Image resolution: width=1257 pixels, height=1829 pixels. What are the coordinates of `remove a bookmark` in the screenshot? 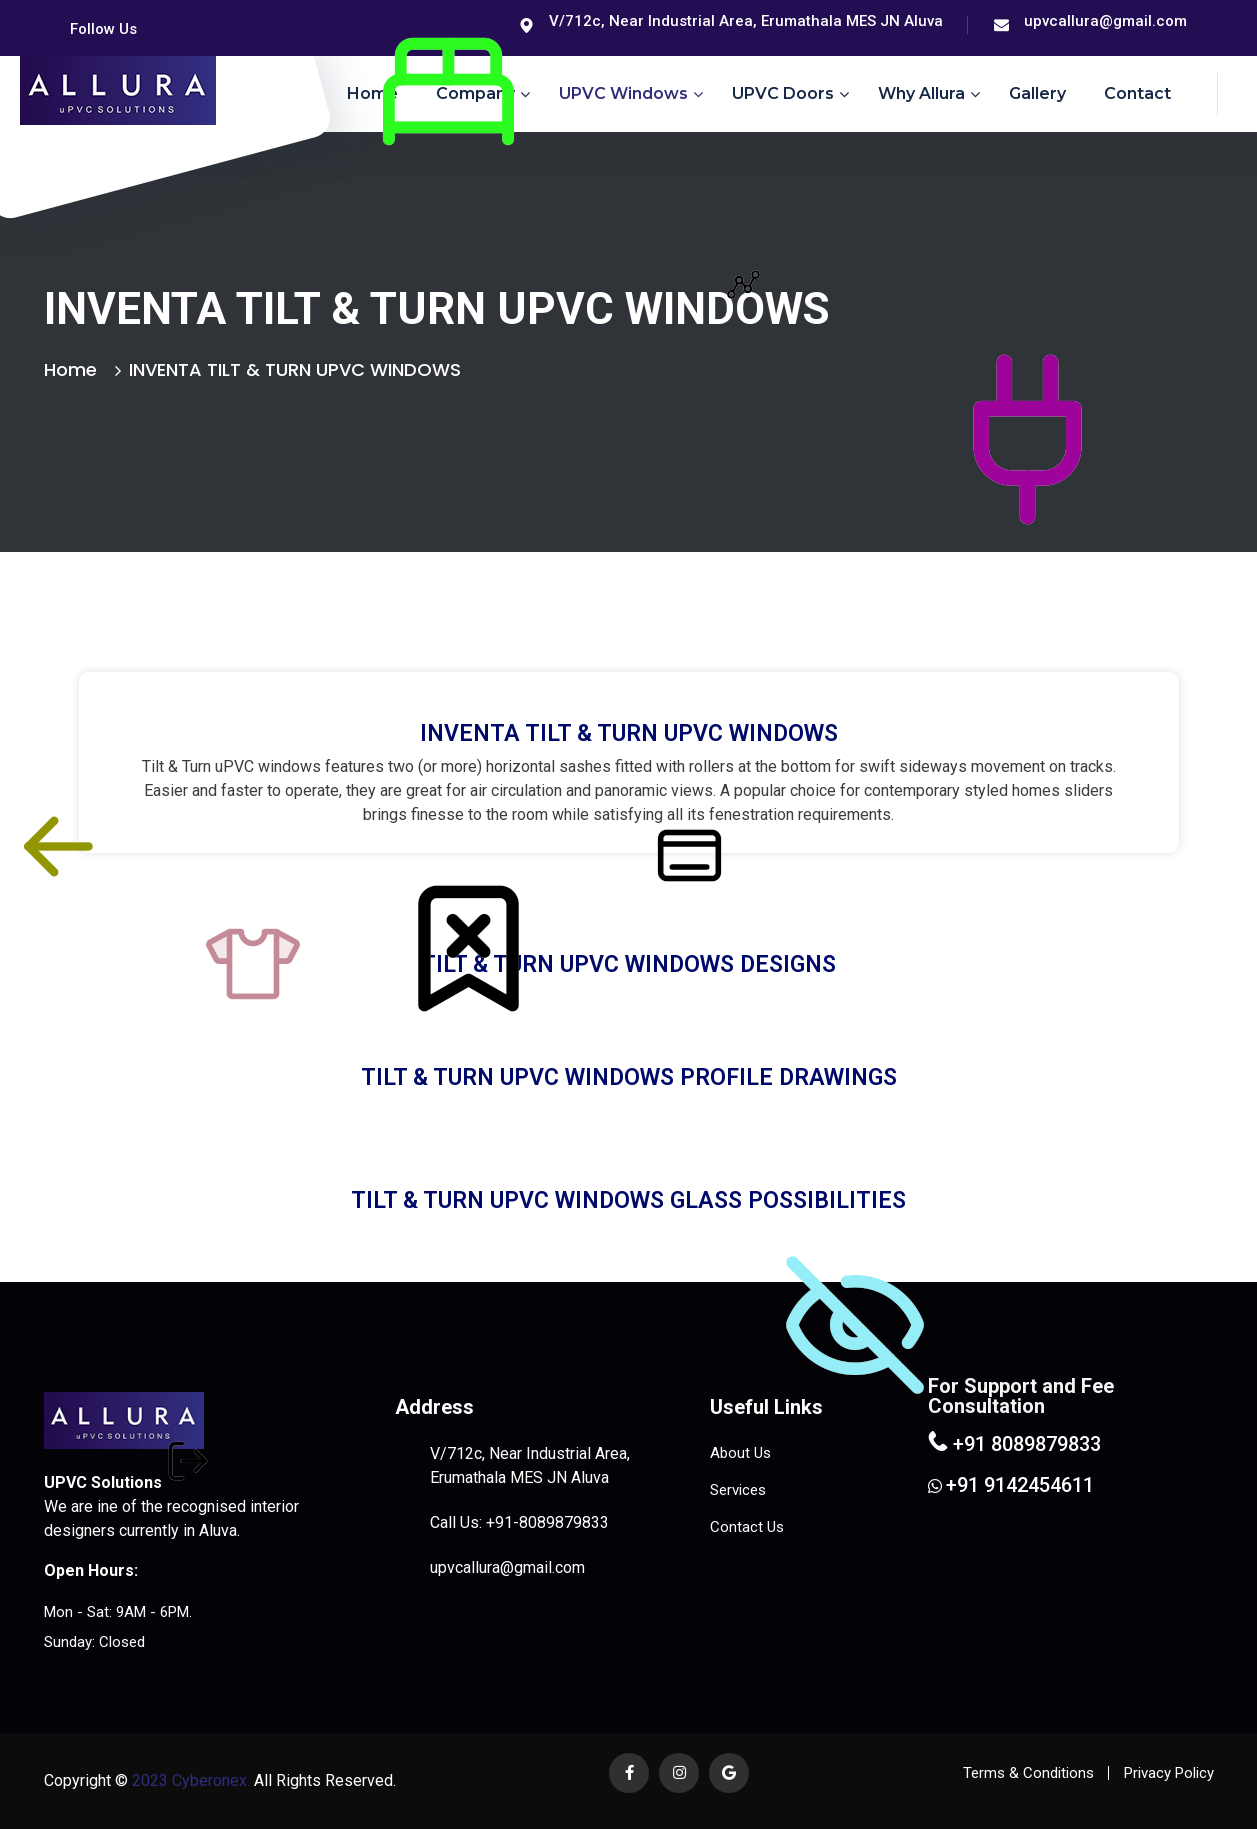 It's located at (468, 948).